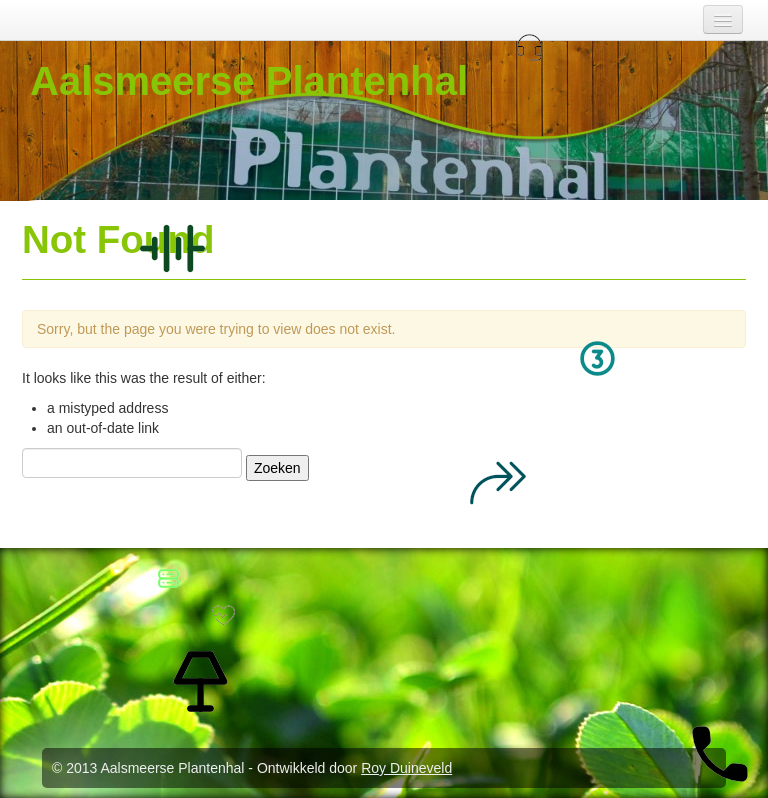 The width and height of the screenshot is (768, 798). Describe the element at coordinates (172, 248) in the screenshot. I see `view battery circuit or power connection status` at that location.